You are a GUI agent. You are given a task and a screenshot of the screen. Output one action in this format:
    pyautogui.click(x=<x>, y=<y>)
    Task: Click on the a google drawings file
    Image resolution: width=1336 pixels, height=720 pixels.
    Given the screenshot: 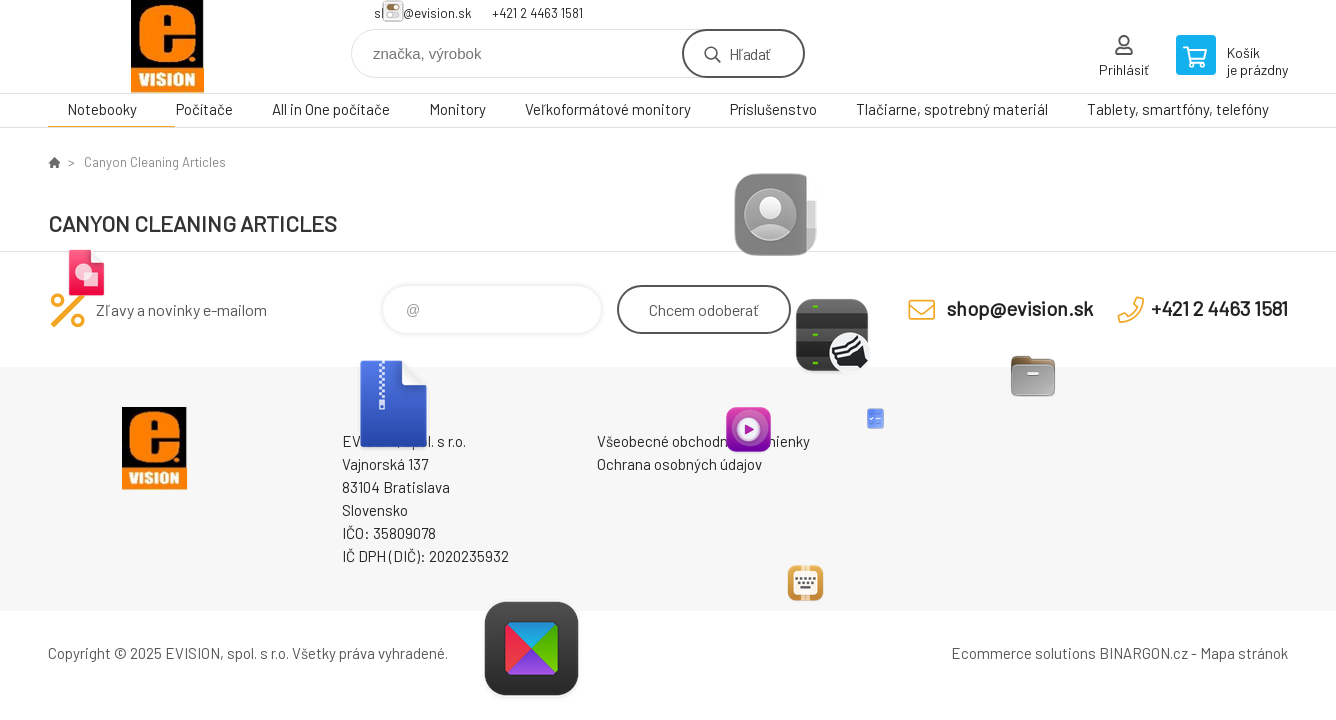 What is the action you would take?
    pyautogui.click(x=86, y=273)
    